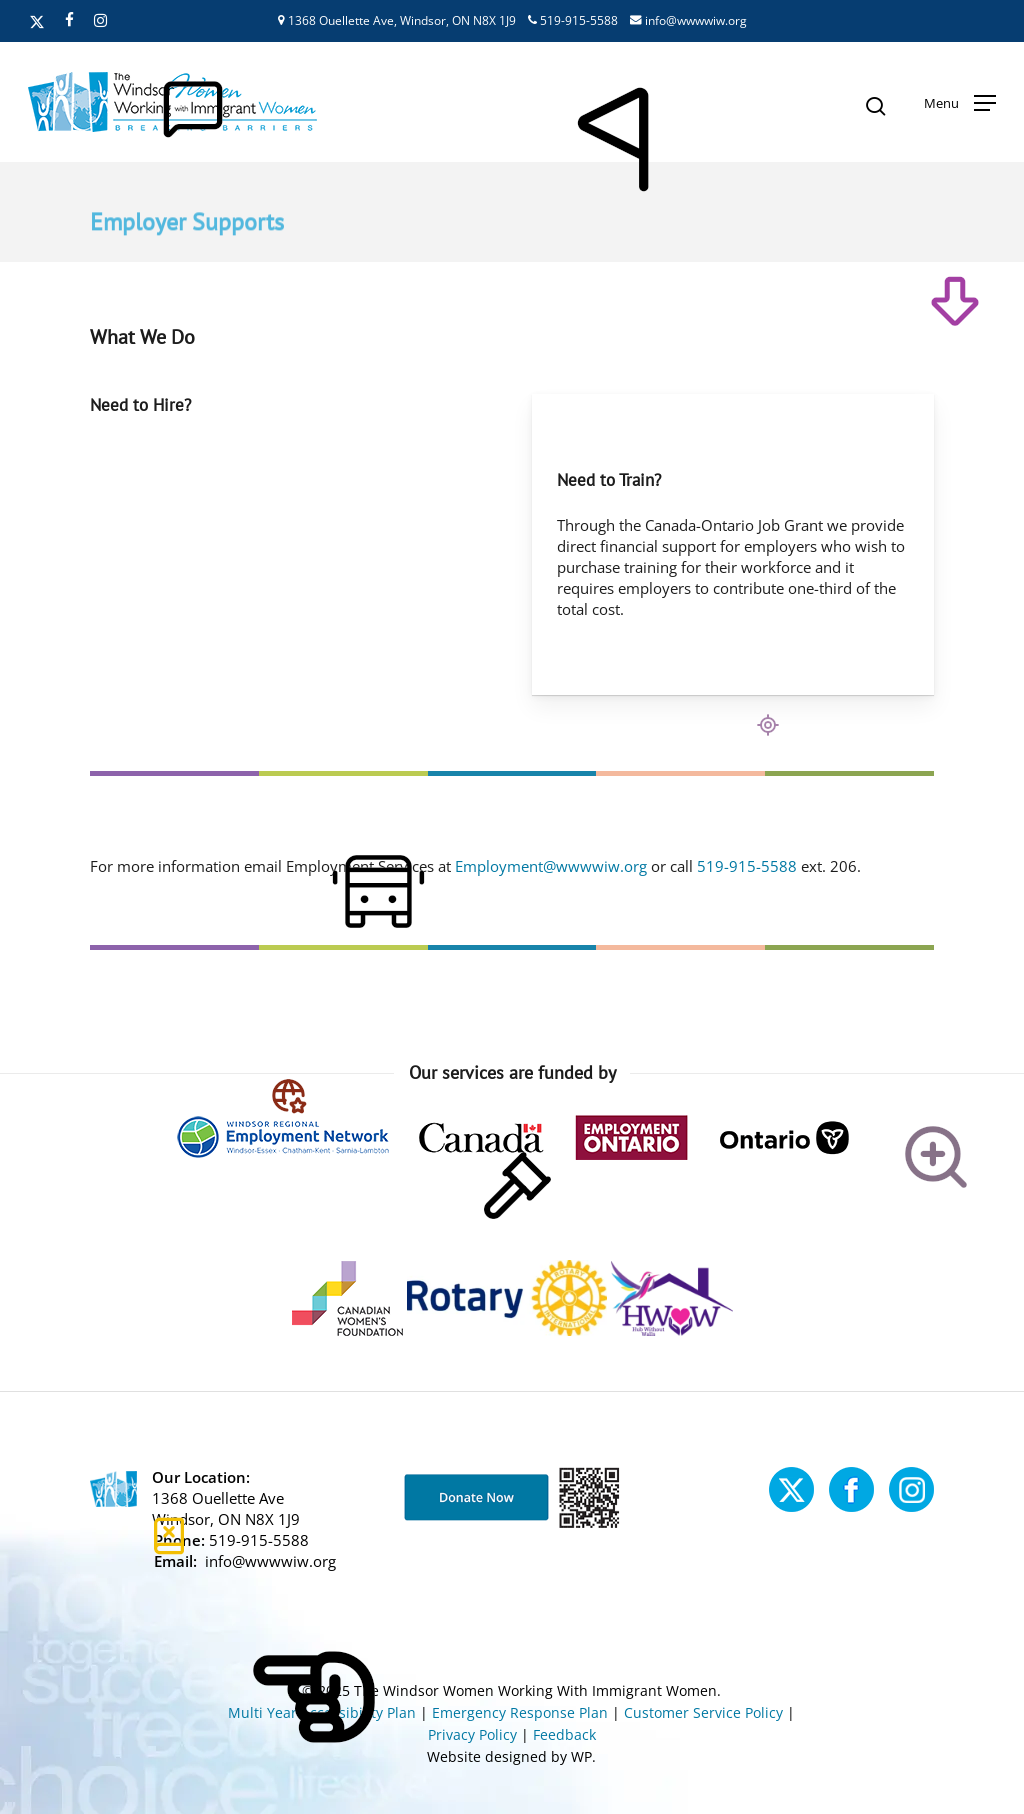 The width and height of the screenshot is (1024, 1814). I want to click on navigate to the previous item or screen, so click(314, 1697).